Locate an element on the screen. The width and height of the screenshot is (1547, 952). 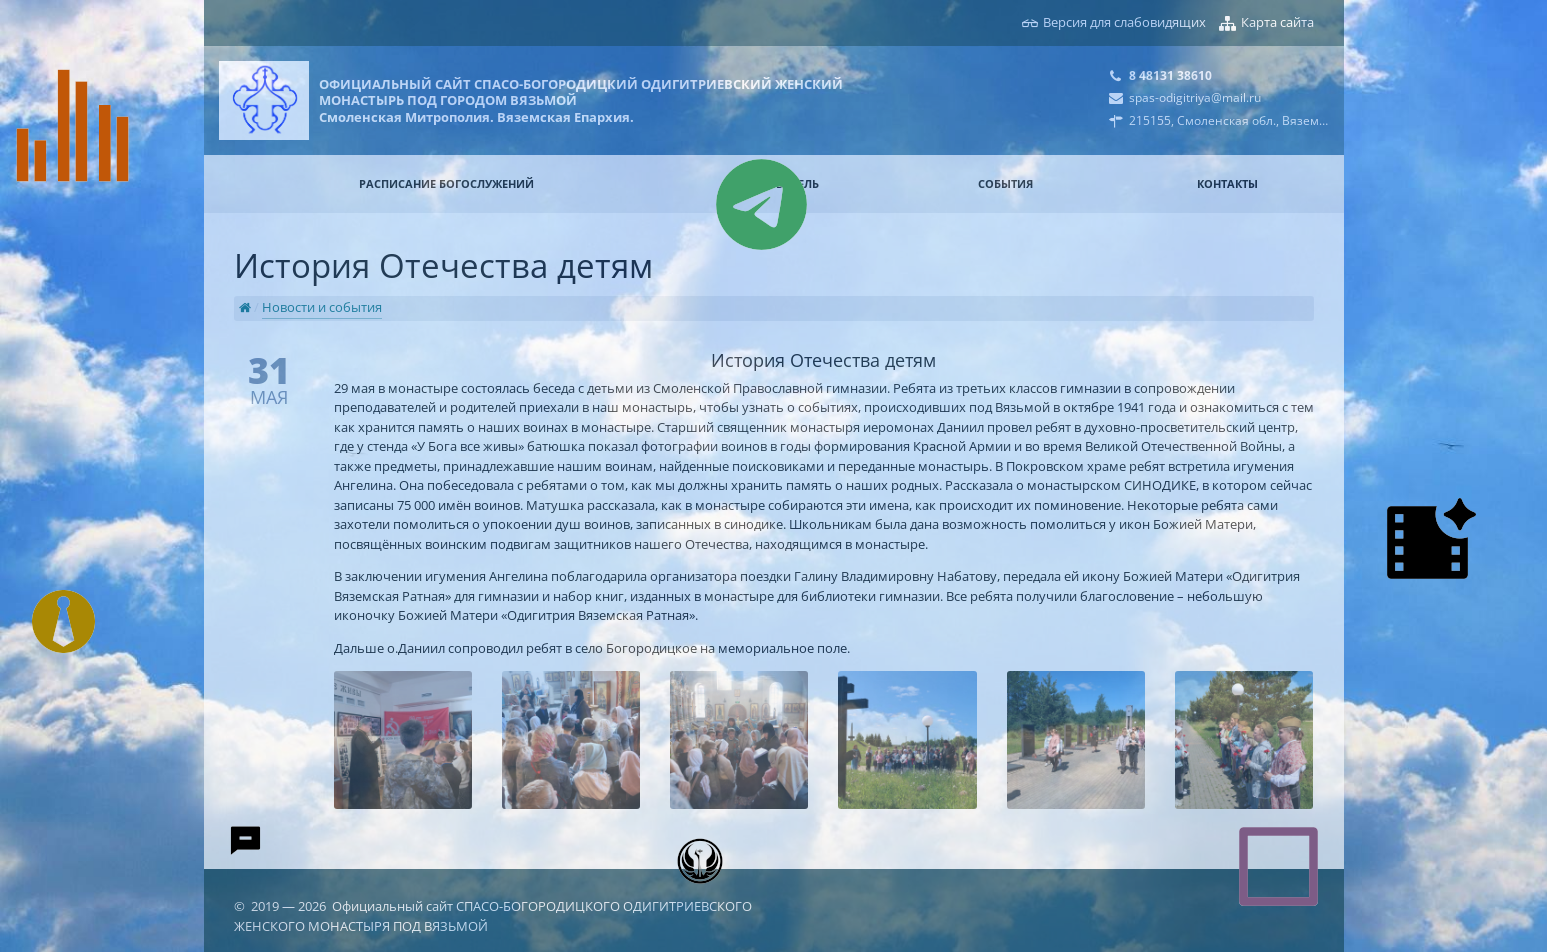
open messaging or chat is located at coordinates (245, 839).